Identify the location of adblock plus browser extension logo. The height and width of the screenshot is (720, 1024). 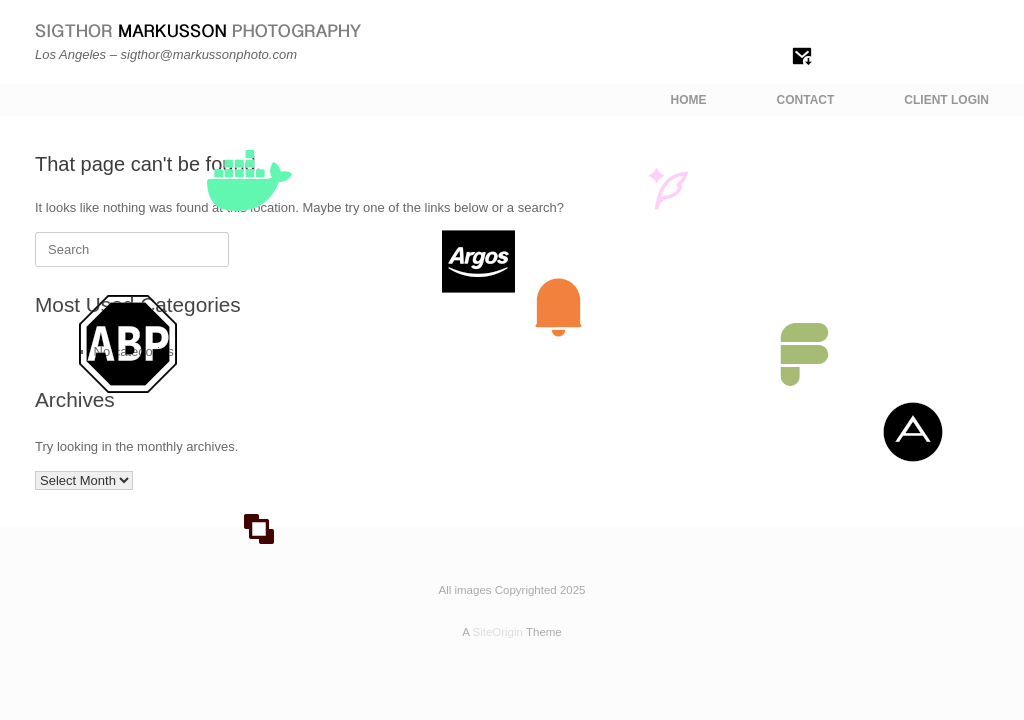
(128, 344).